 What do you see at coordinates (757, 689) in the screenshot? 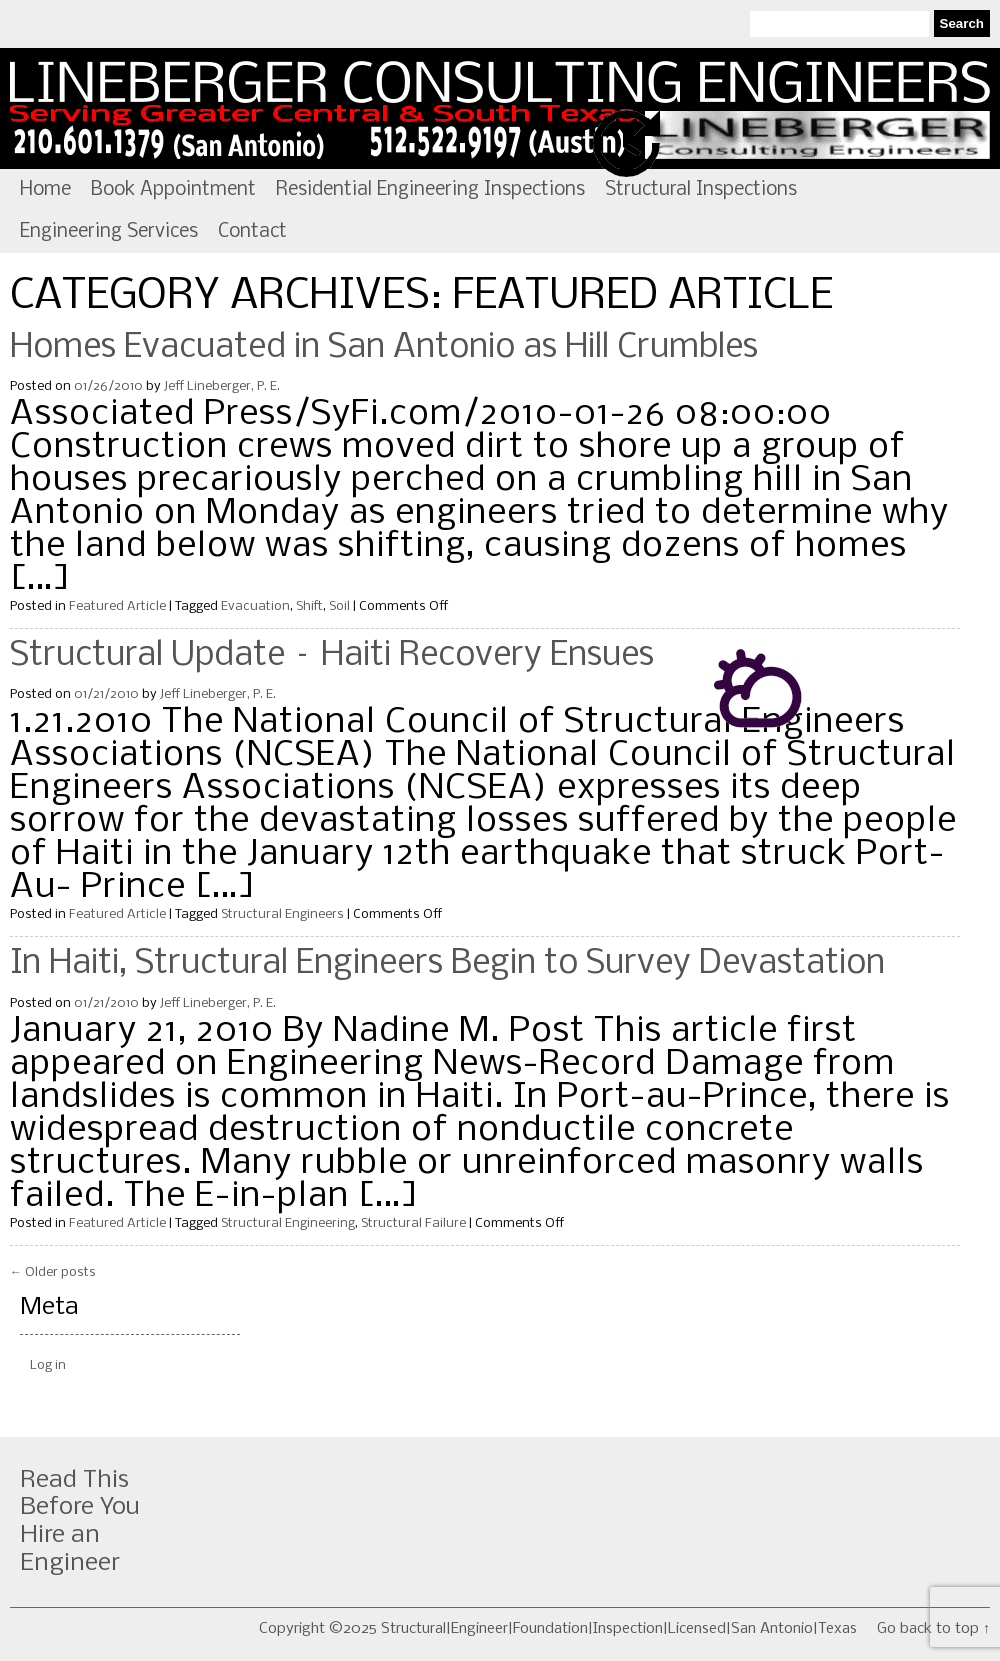
I see `view current weather conditions` at bounding box center [757, 689].